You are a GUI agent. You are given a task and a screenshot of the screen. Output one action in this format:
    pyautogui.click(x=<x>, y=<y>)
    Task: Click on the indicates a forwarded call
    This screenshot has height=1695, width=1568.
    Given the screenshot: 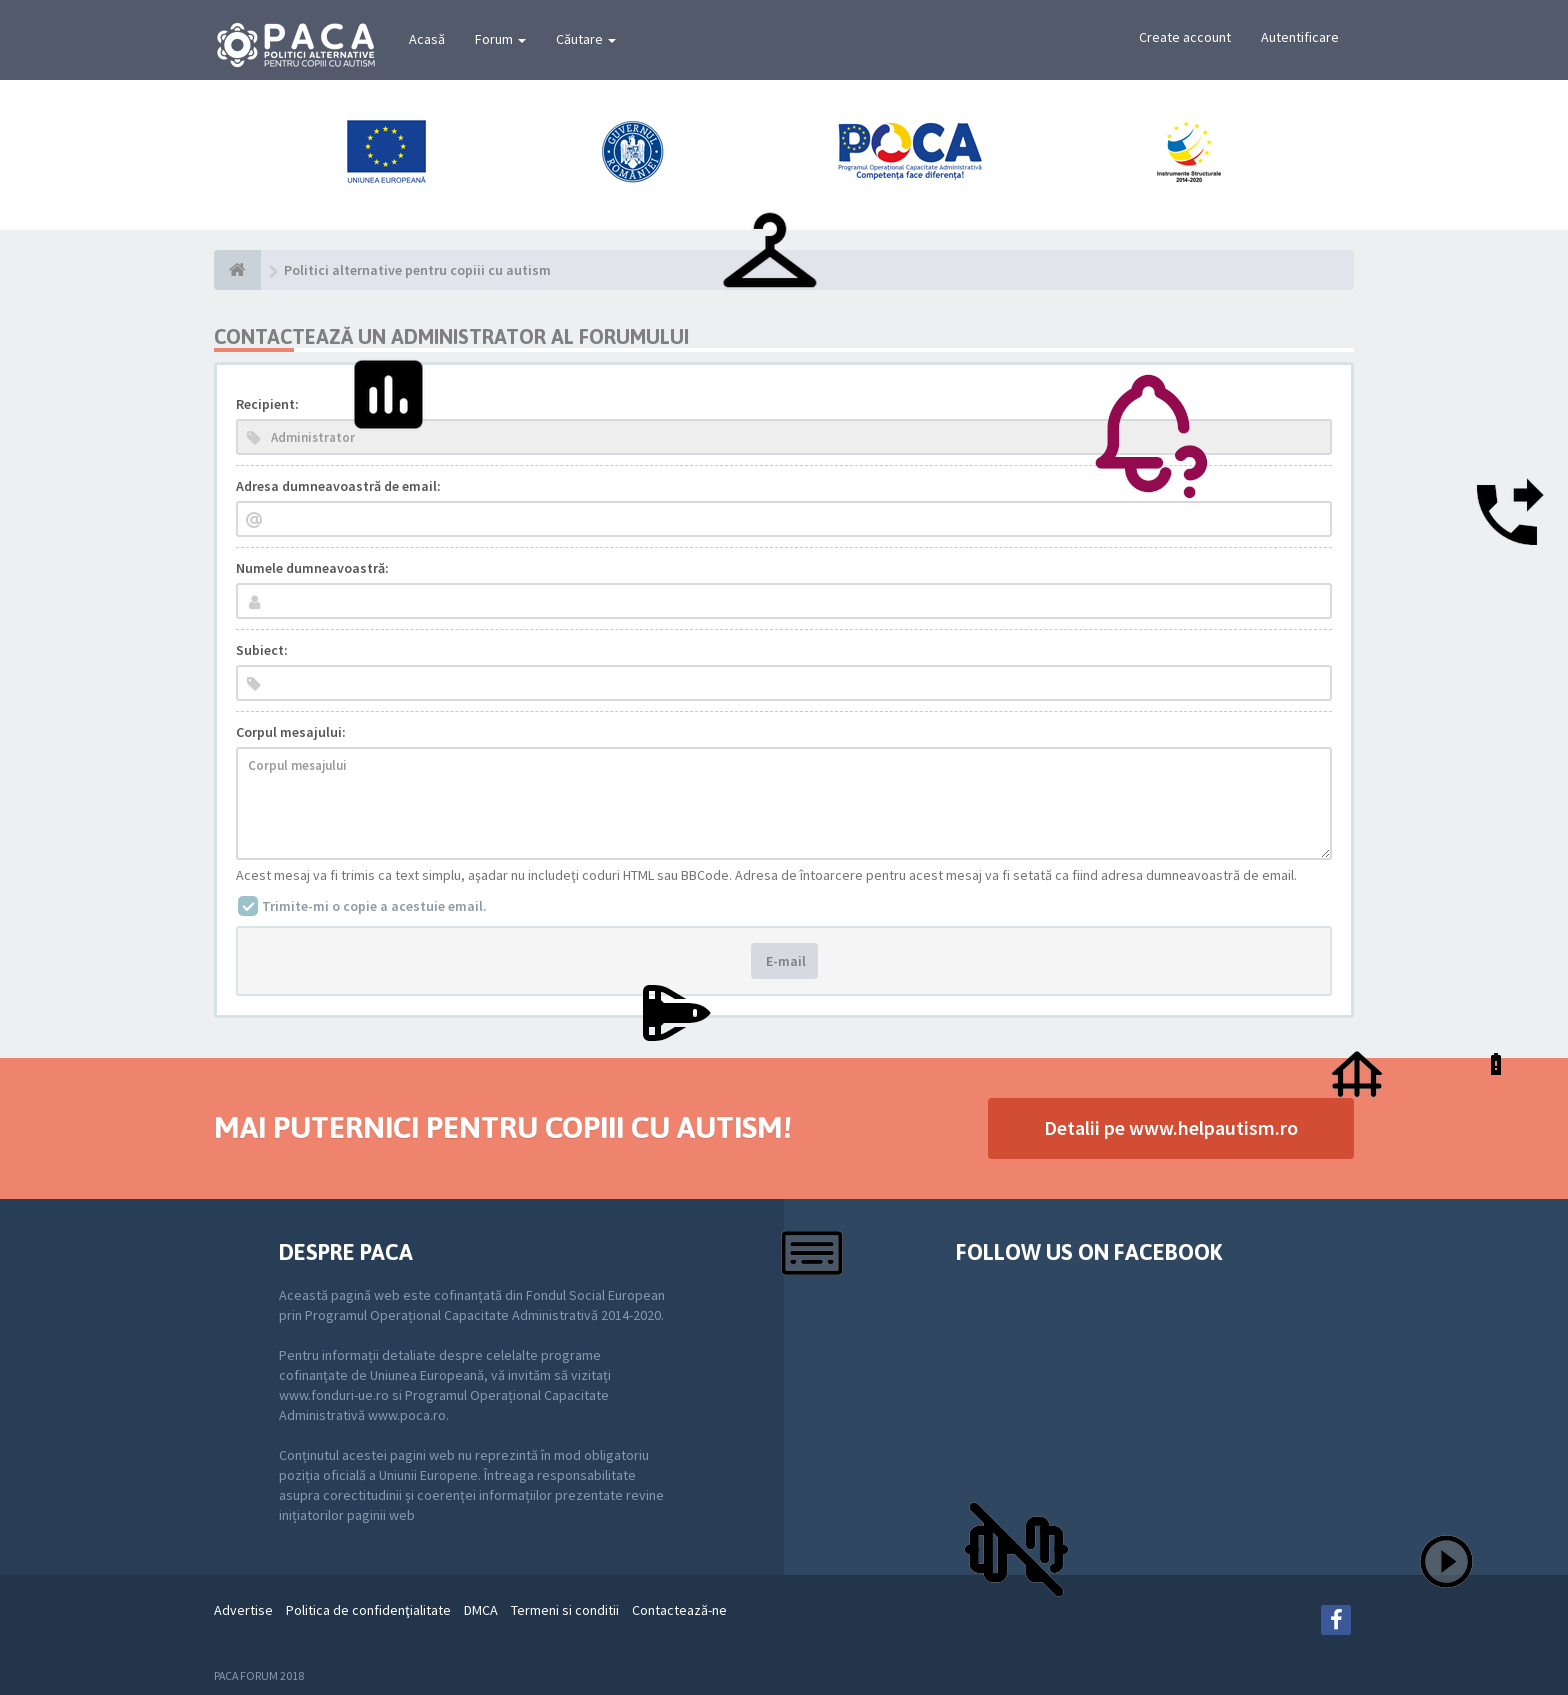 What is the action you would take?
    pyautogui.click(x=1507, y=515)
    